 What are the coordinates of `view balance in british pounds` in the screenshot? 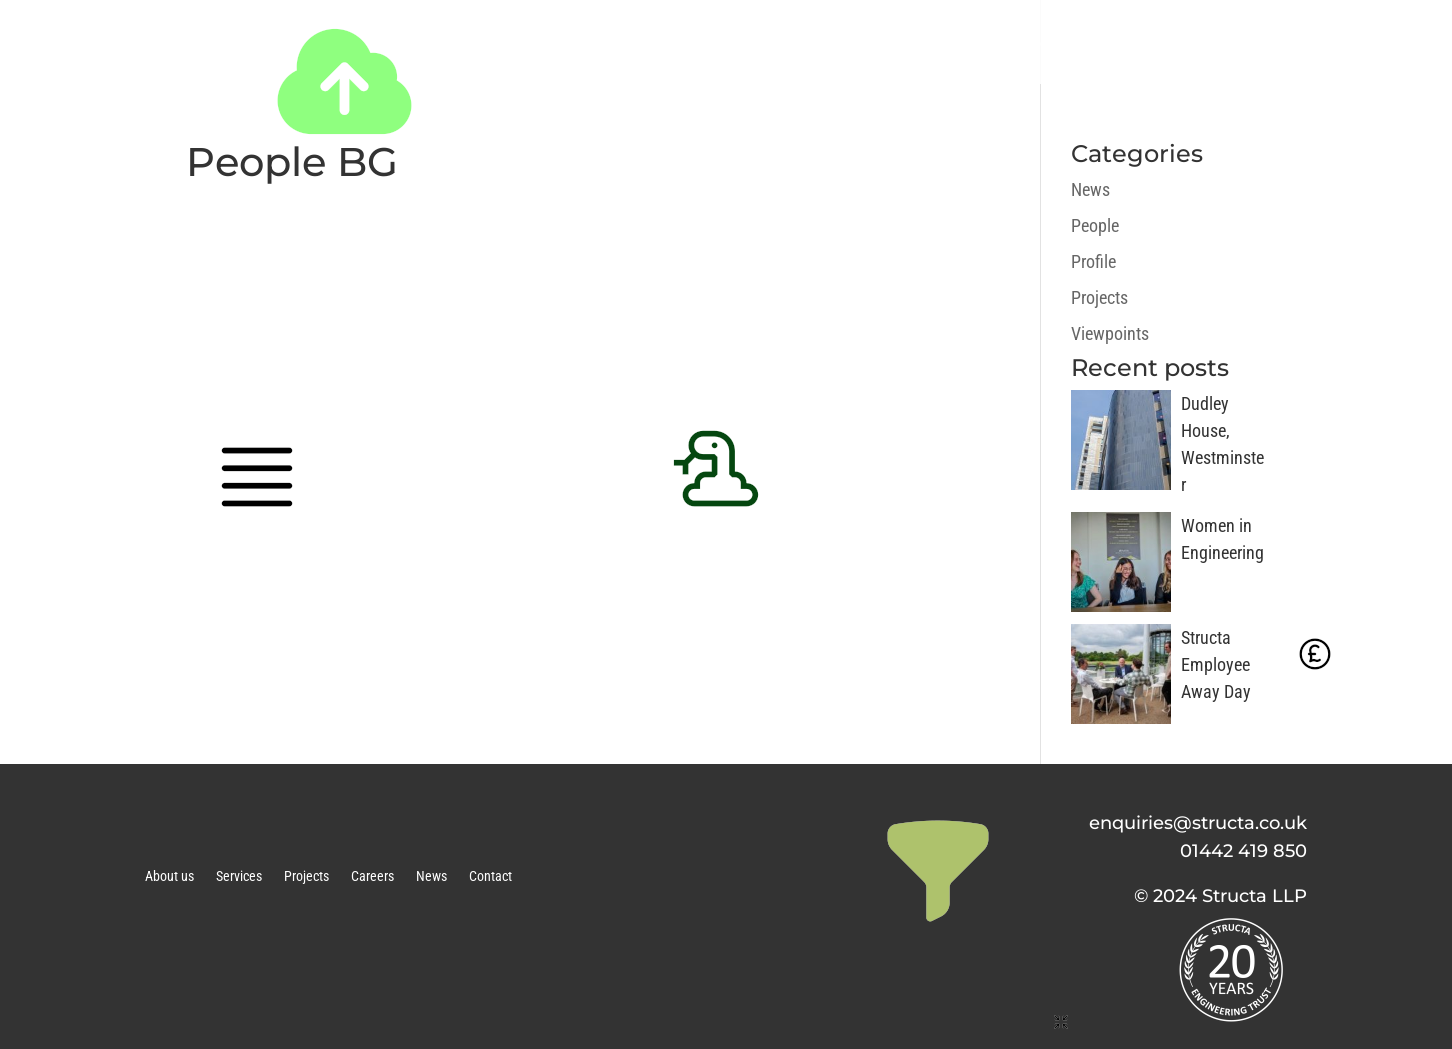 It's located at (1315, 654).